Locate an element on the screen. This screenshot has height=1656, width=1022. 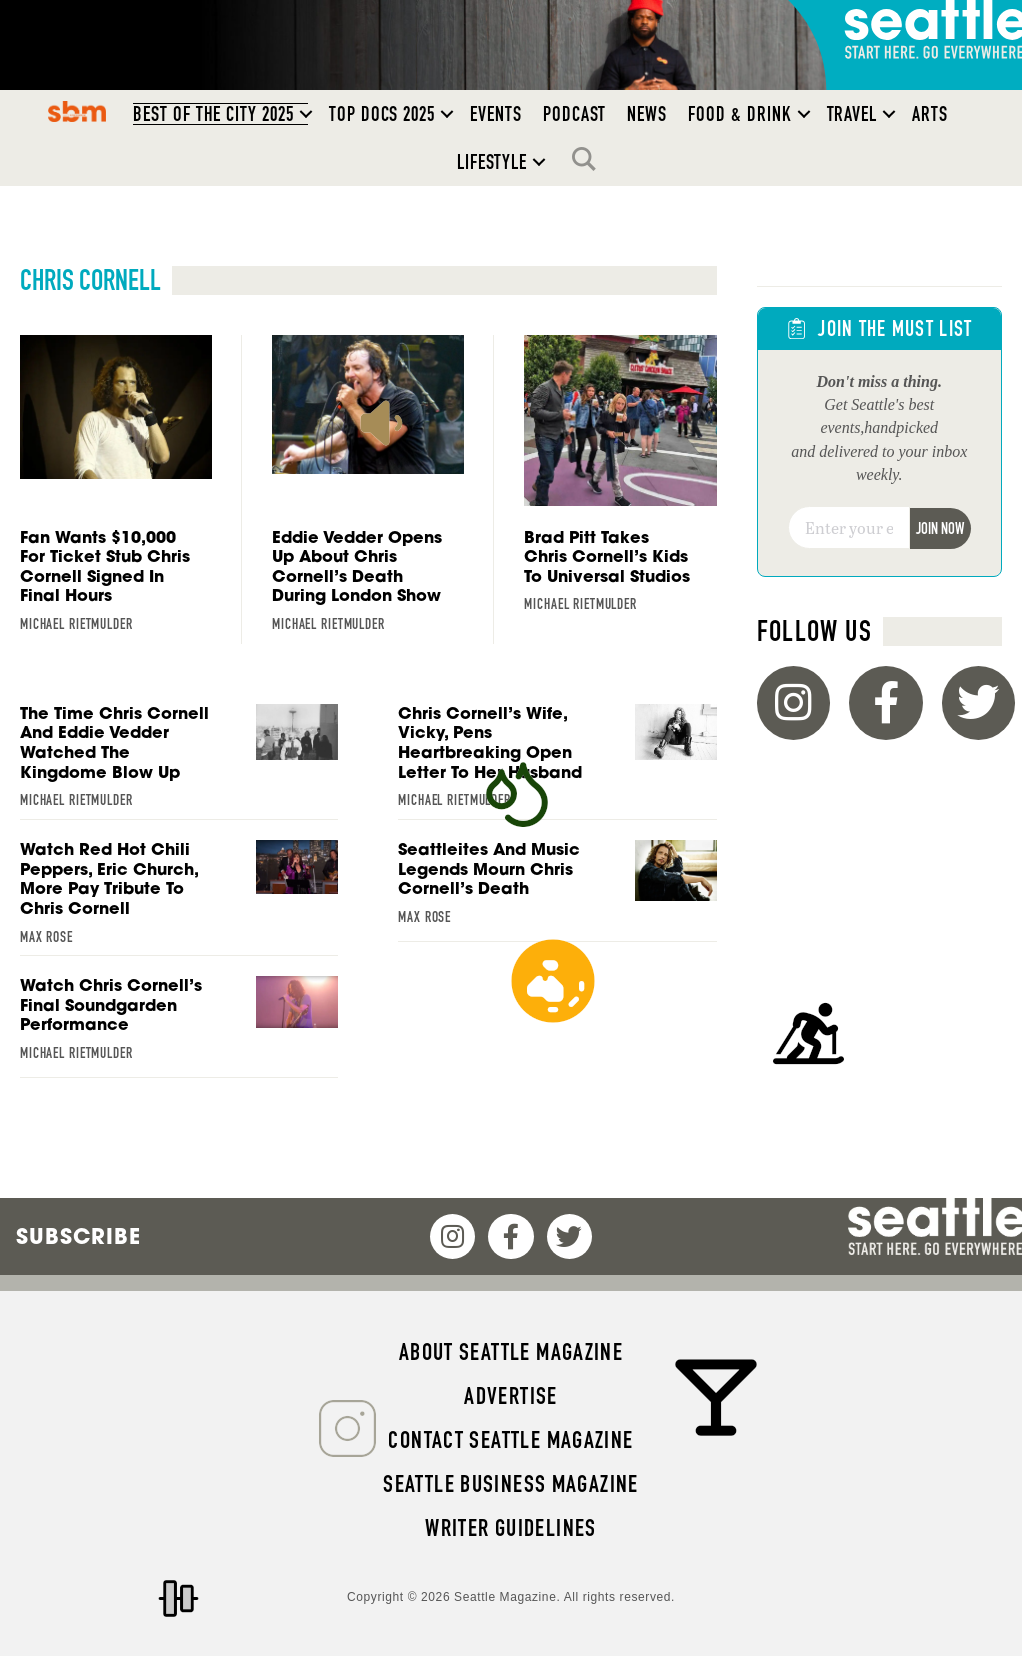
indicates humidity or moisture level is located at coordinates (517, 793).